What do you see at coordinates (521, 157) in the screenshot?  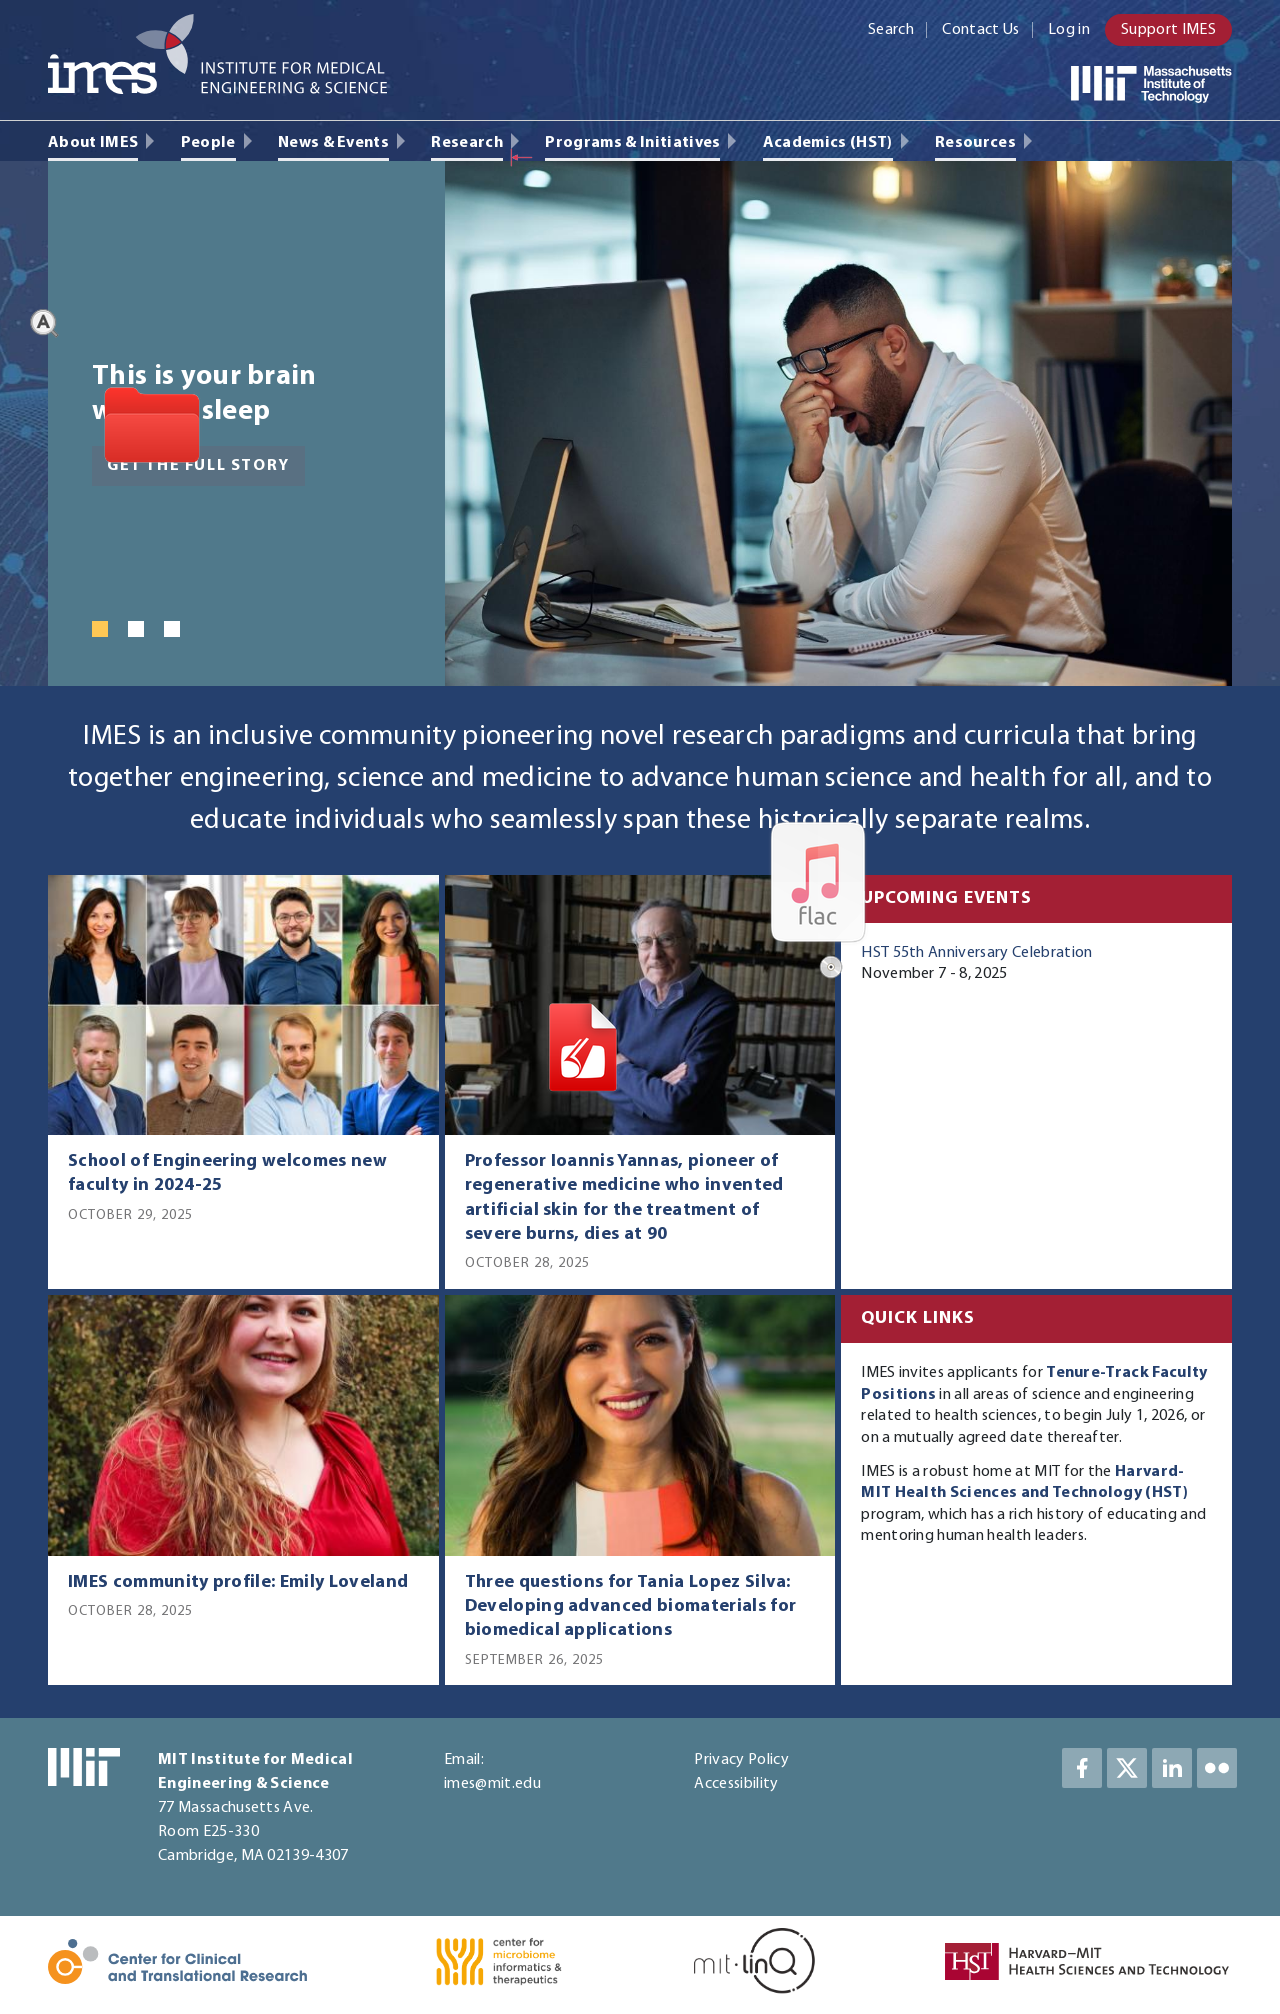 I see `go to the first item in a list or sequence` at bounding box center [521, 157].